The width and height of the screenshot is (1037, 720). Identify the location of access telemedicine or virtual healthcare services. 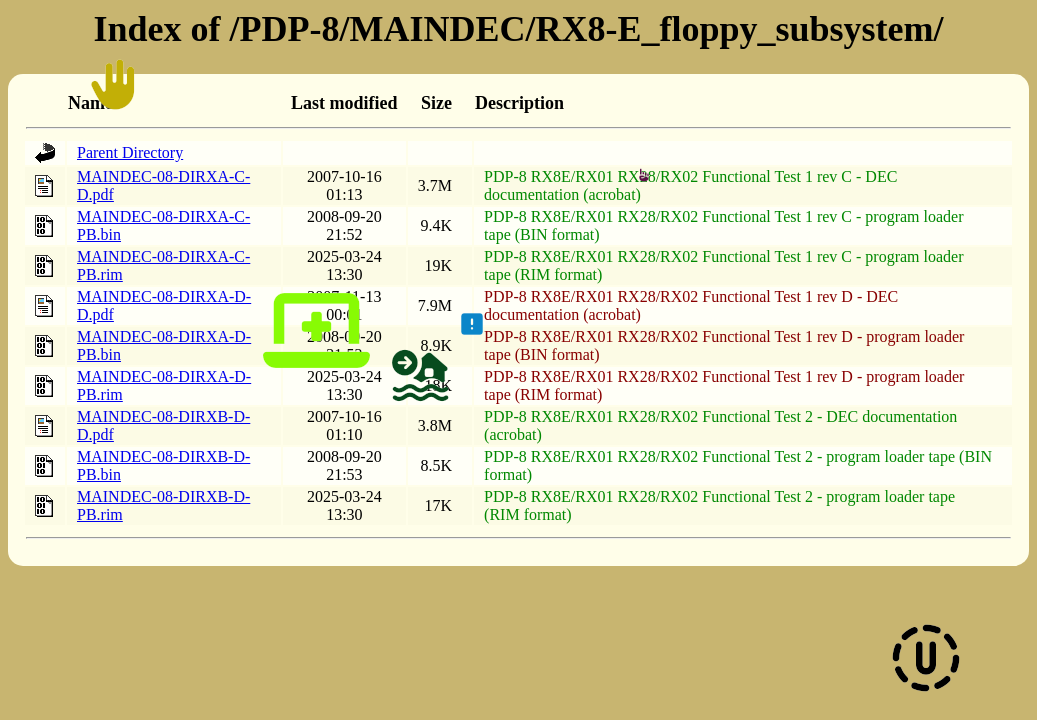
(316, 330).